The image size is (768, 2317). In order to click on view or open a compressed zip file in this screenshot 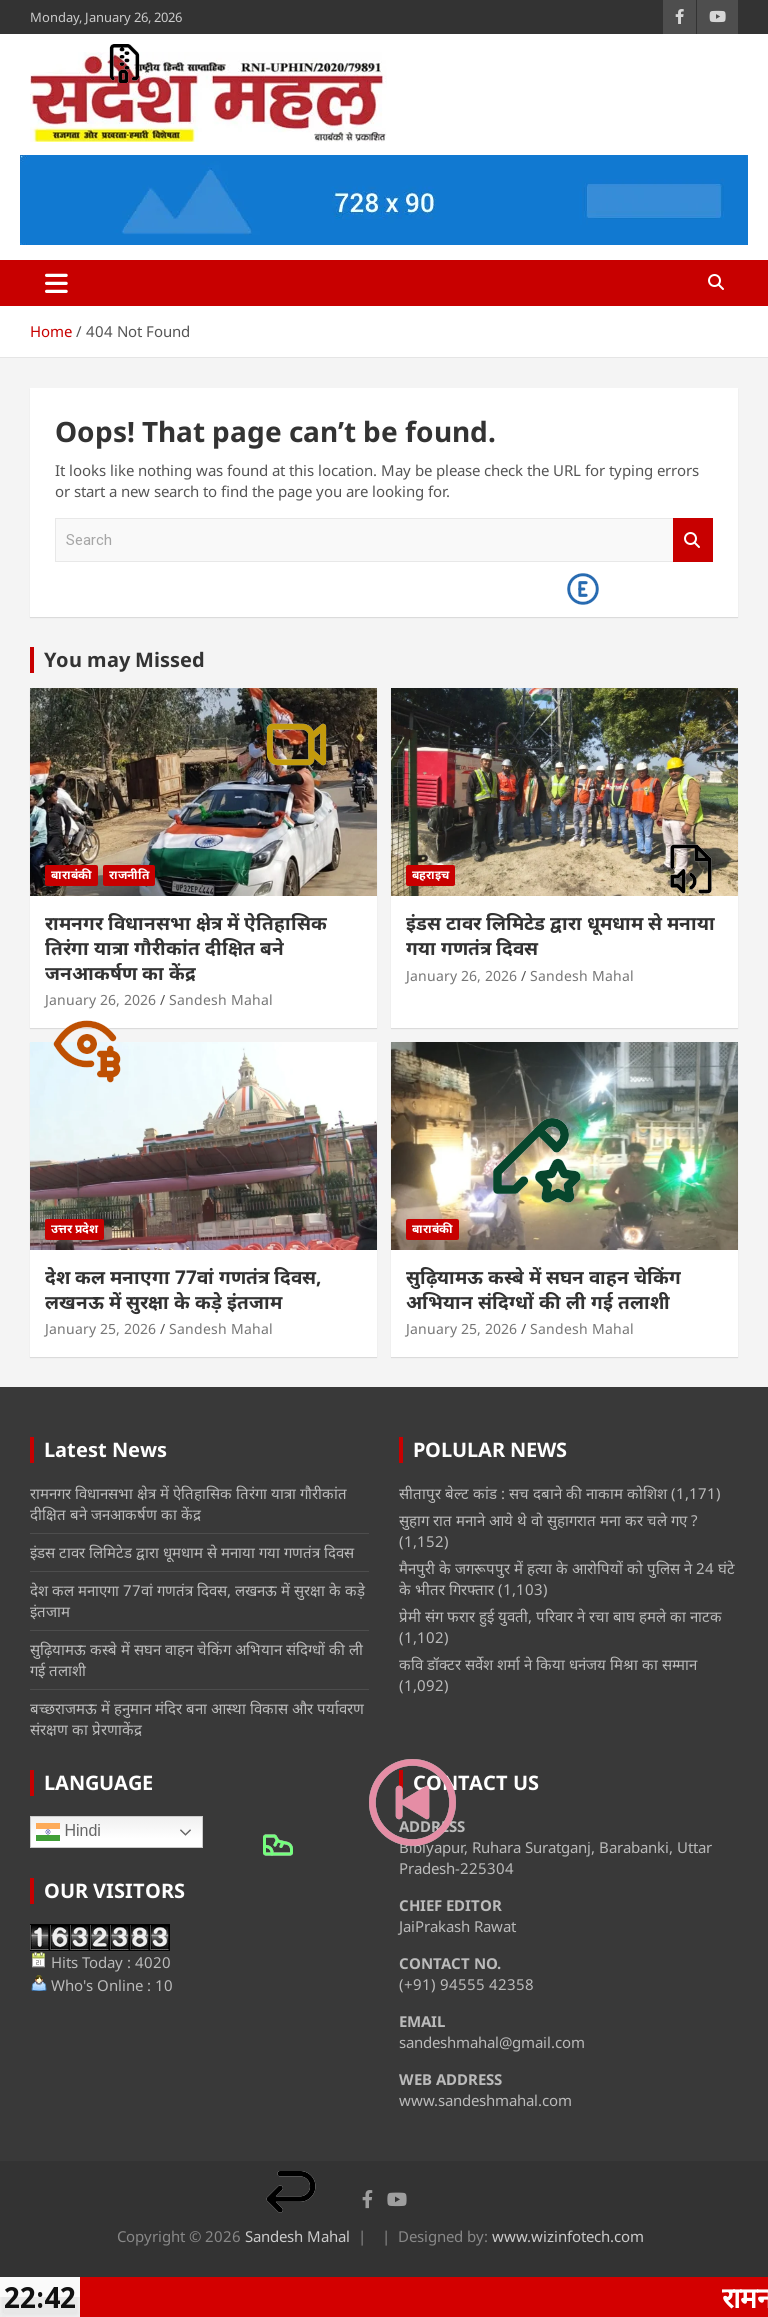, I will do `click(124, 63)`.